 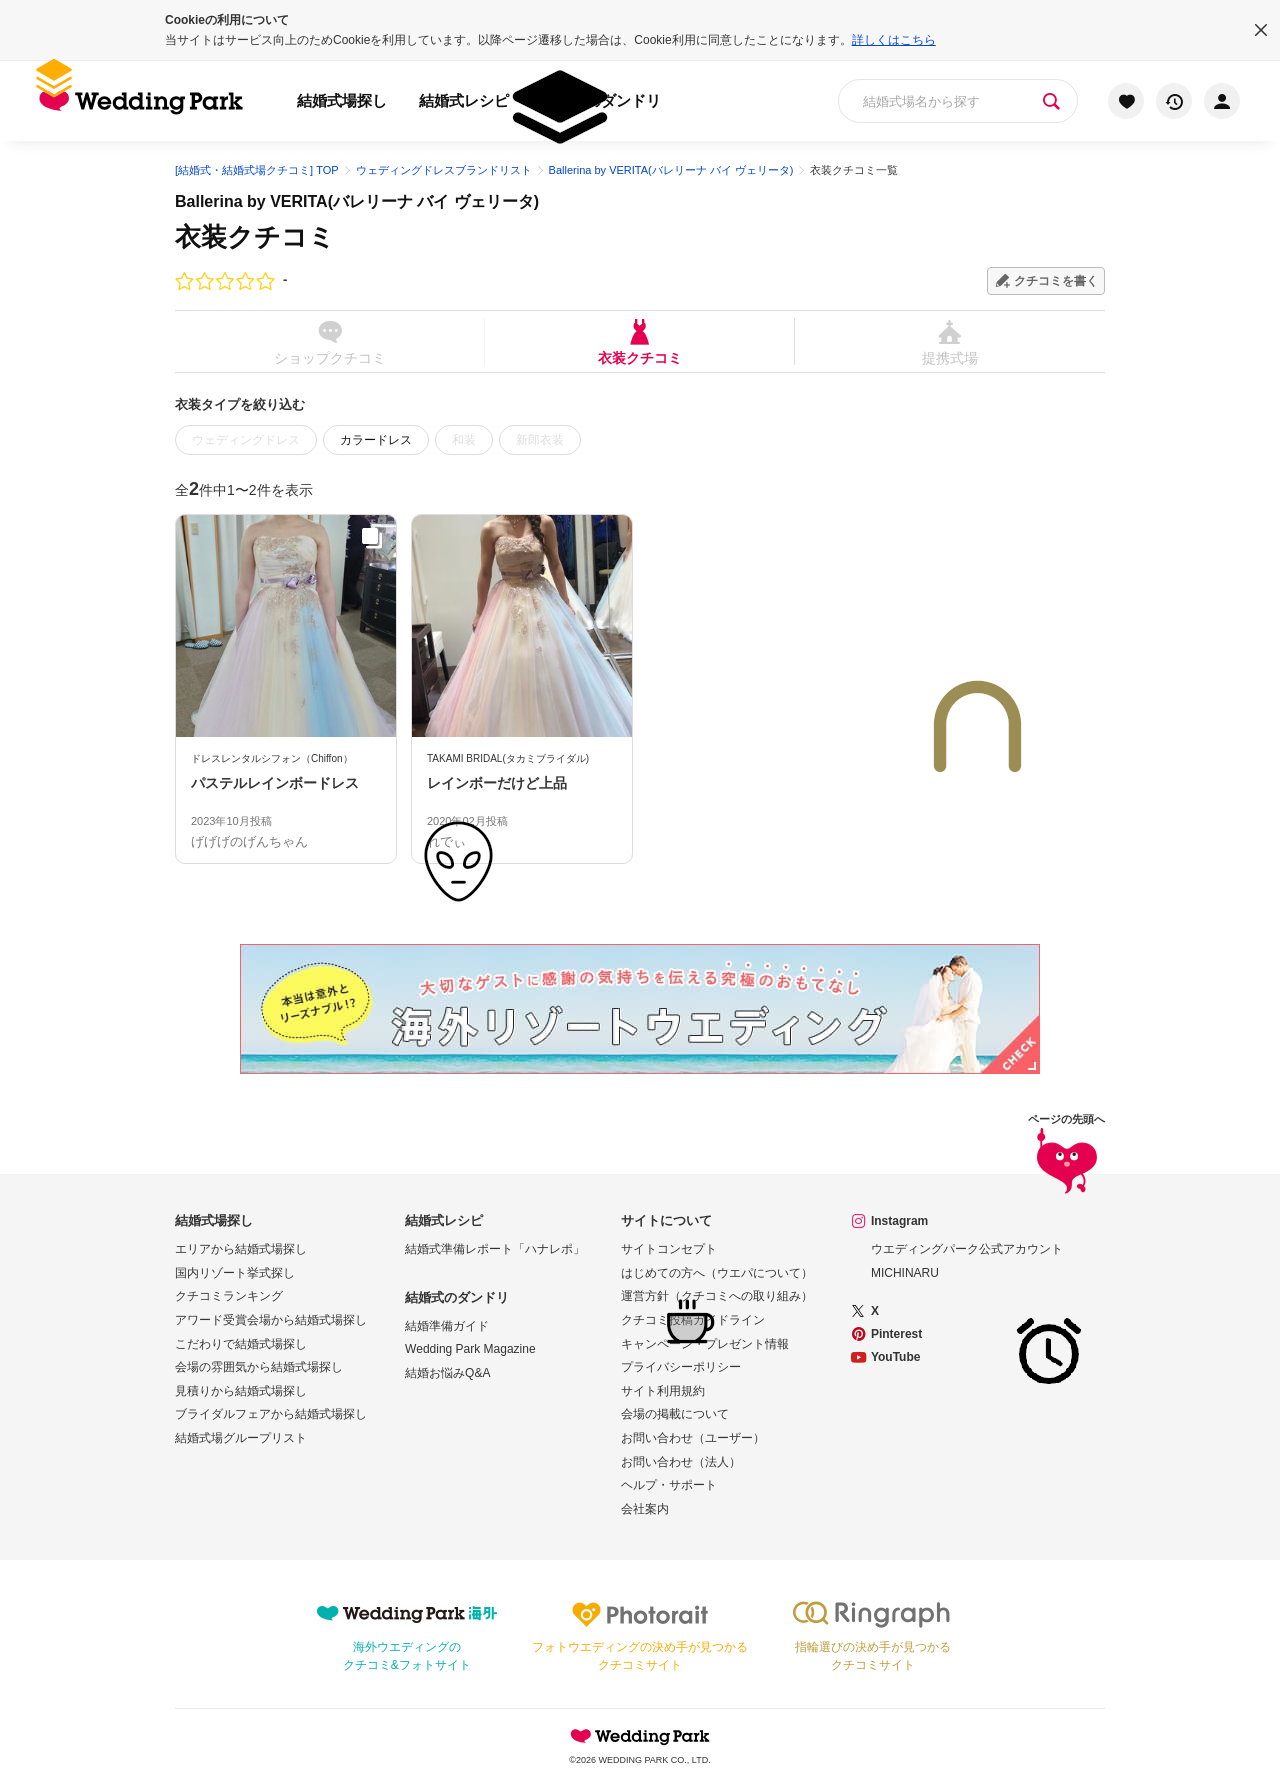 I want to click on indicates sci-fi or extraterrestrial content, so click(x=458, y=861).